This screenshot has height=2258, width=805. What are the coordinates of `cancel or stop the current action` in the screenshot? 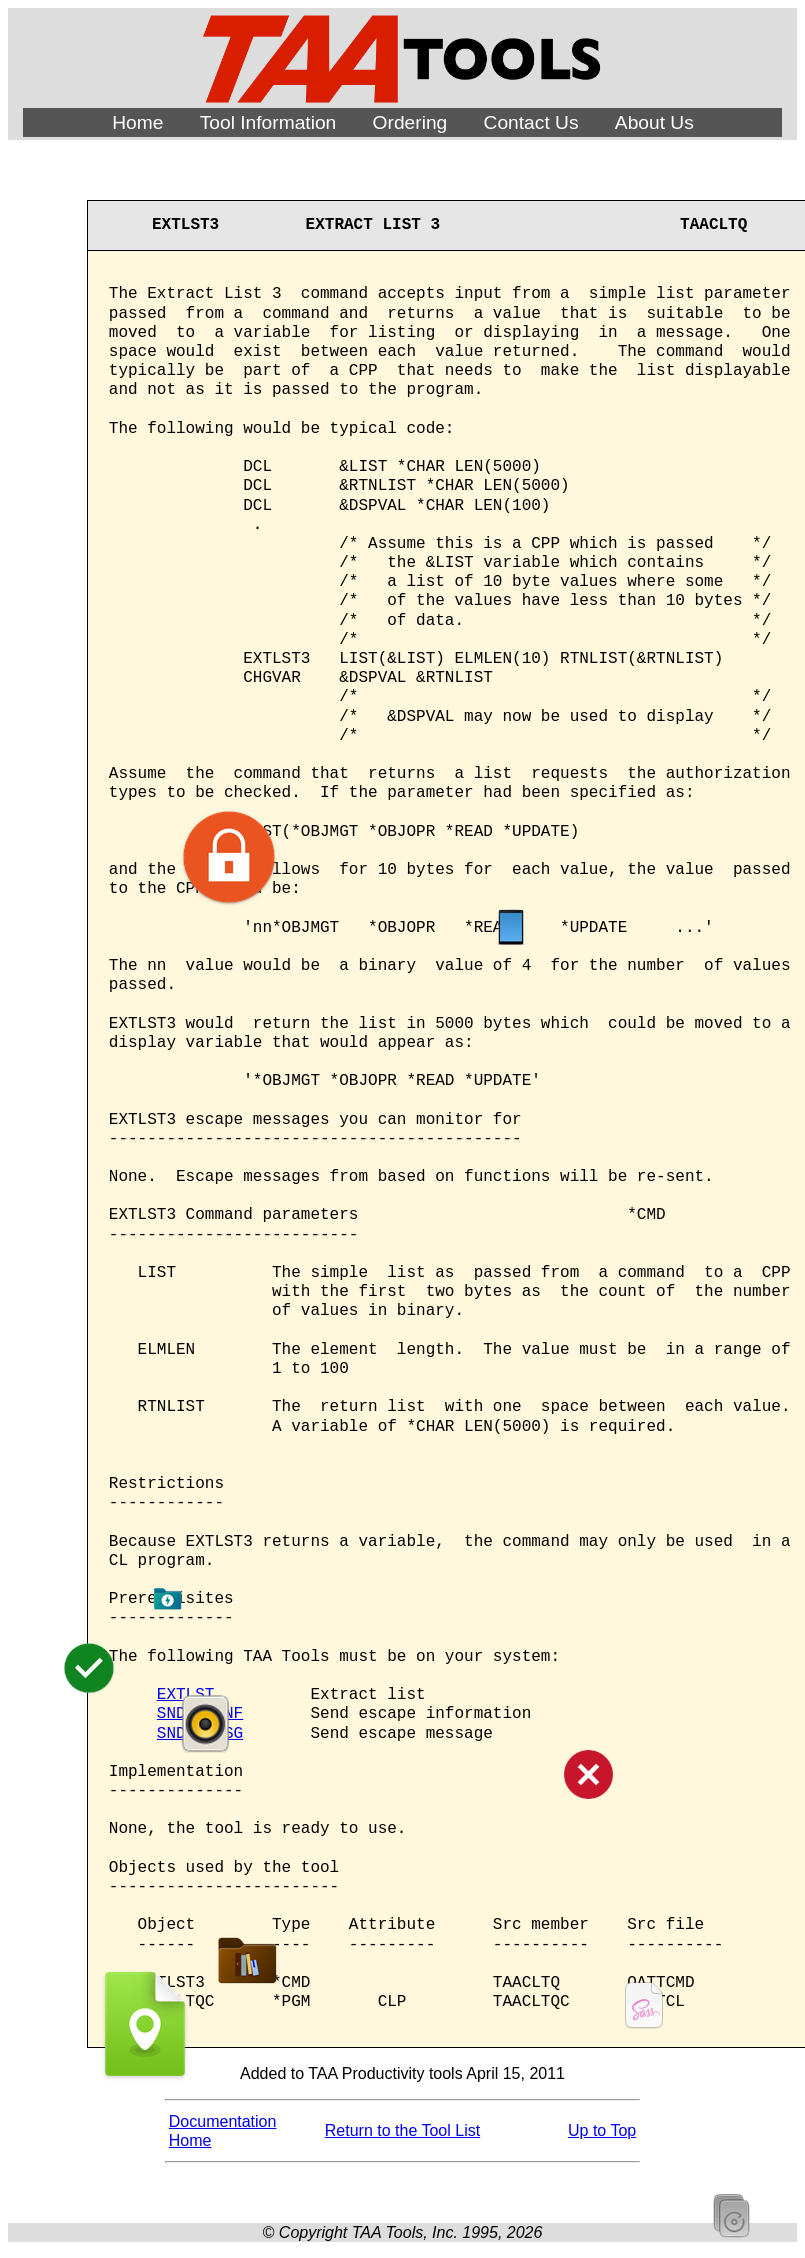 It's located at (588, 1774).